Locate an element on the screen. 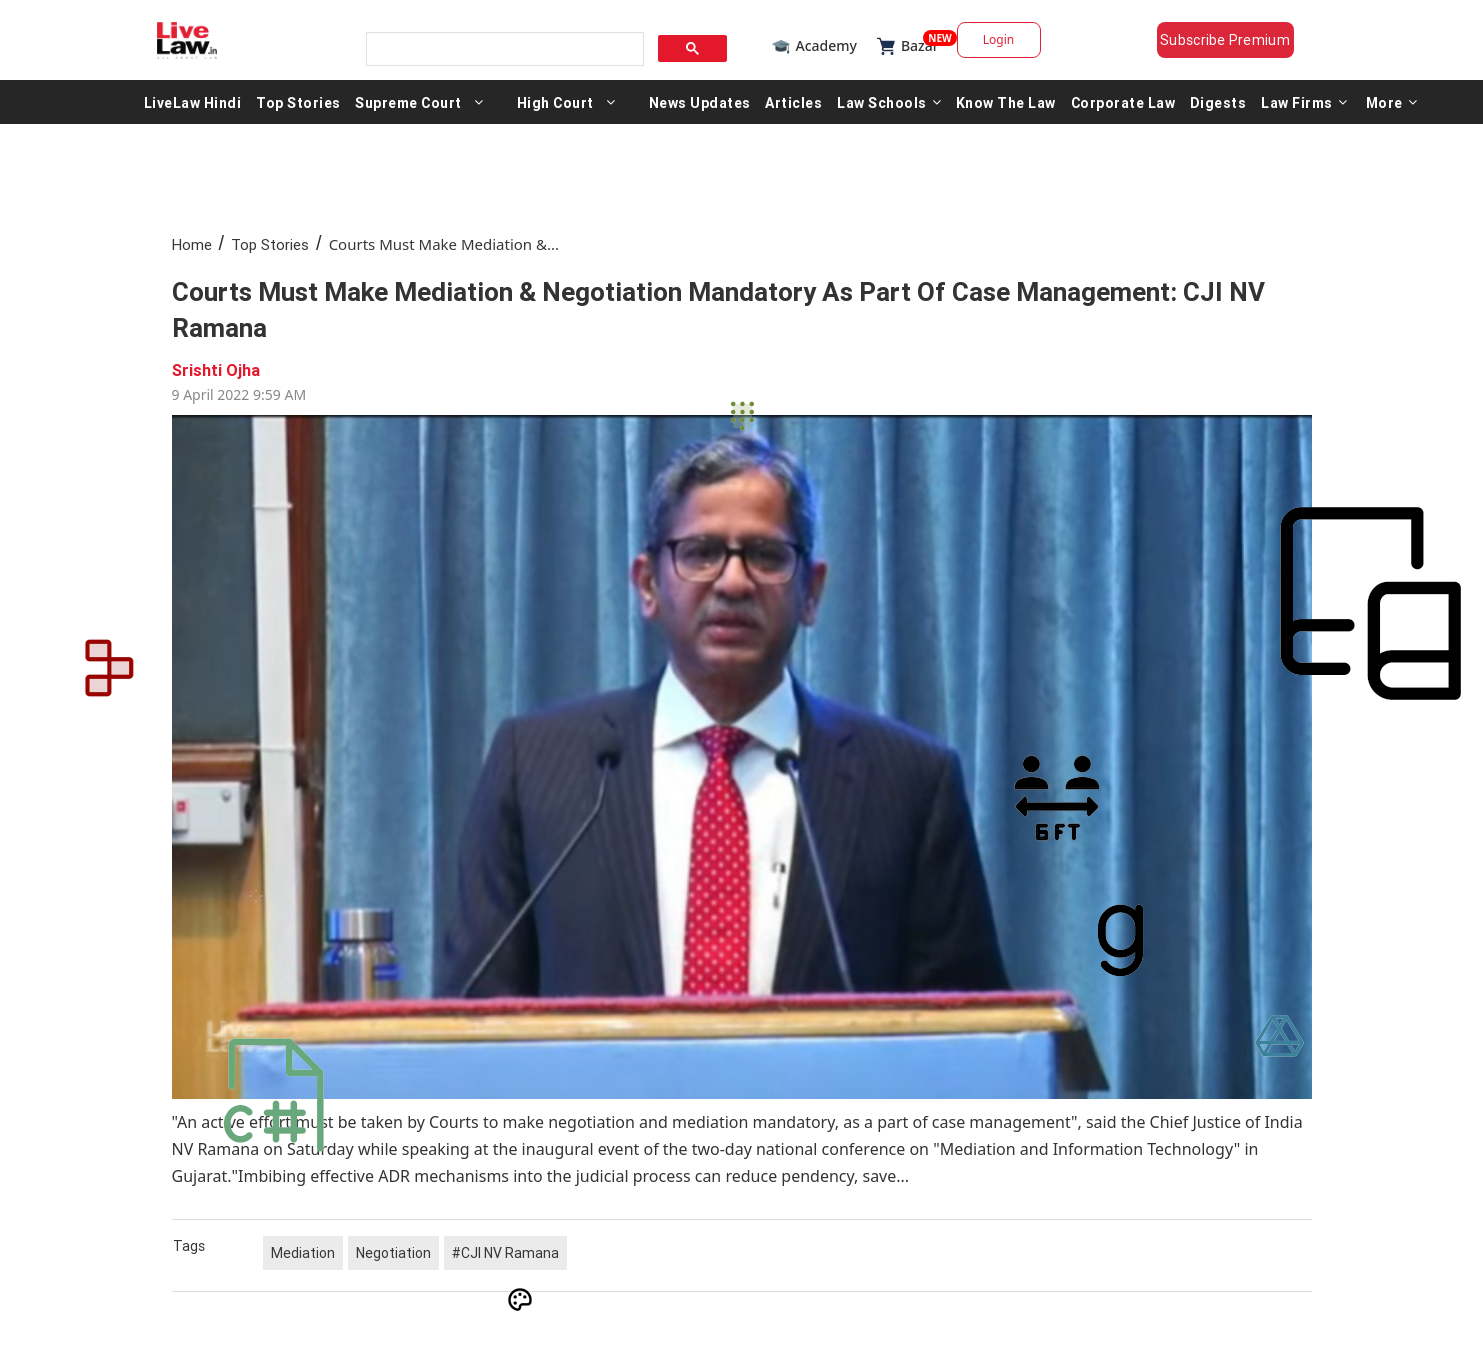  indicates social distancing requirement of 6 feet is located at coordinates (1057, 798).